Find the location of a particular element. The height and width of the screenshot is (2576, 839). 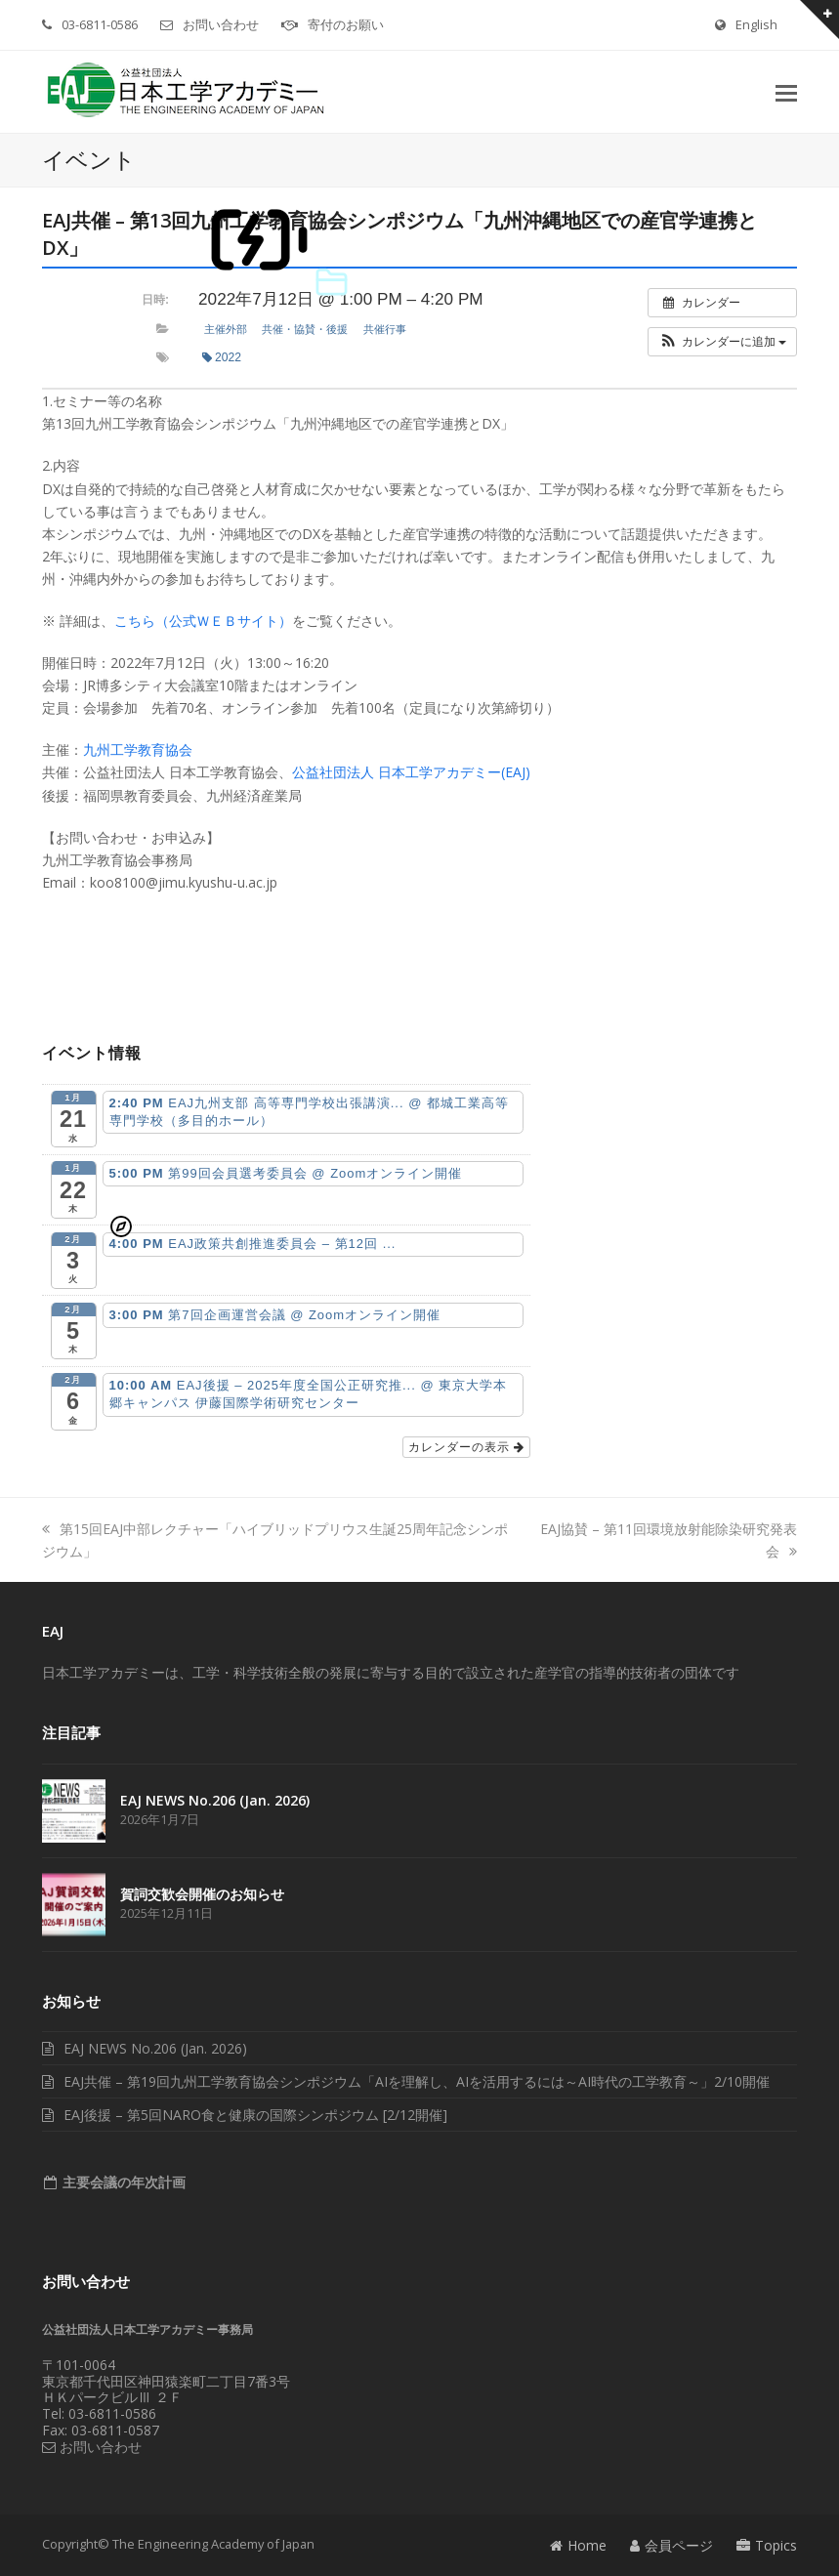

access navigation or direction features is located at coordinates (121, 1226).